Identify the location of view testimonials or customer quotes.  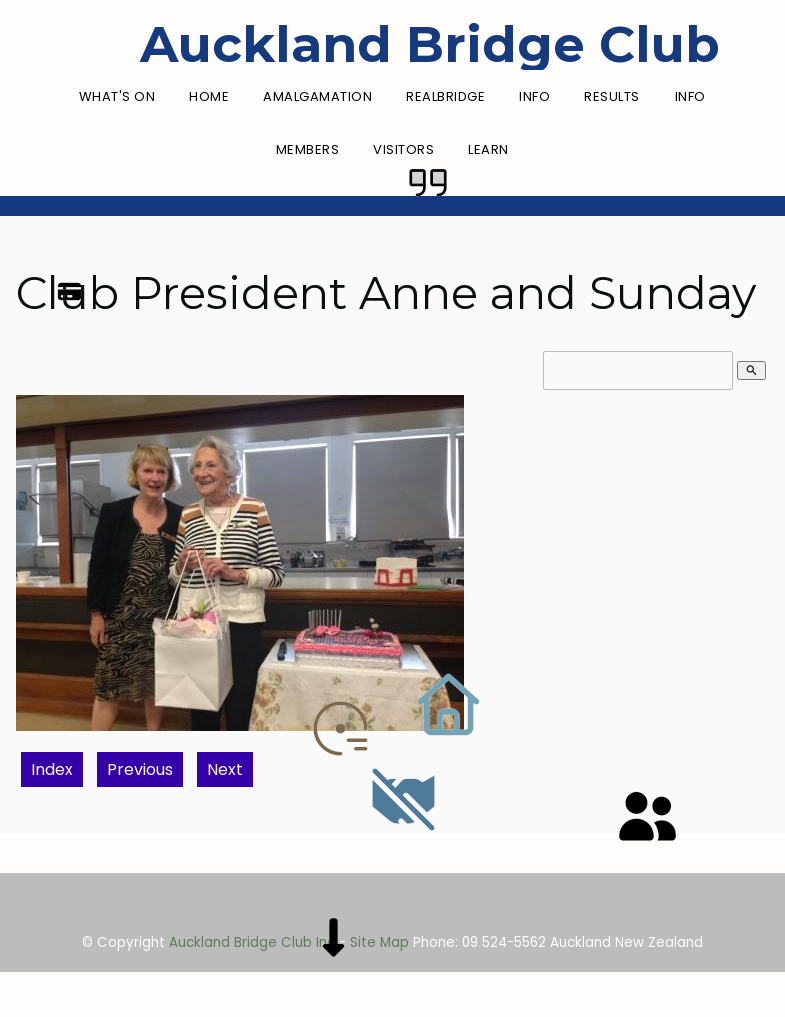
(428, 182).